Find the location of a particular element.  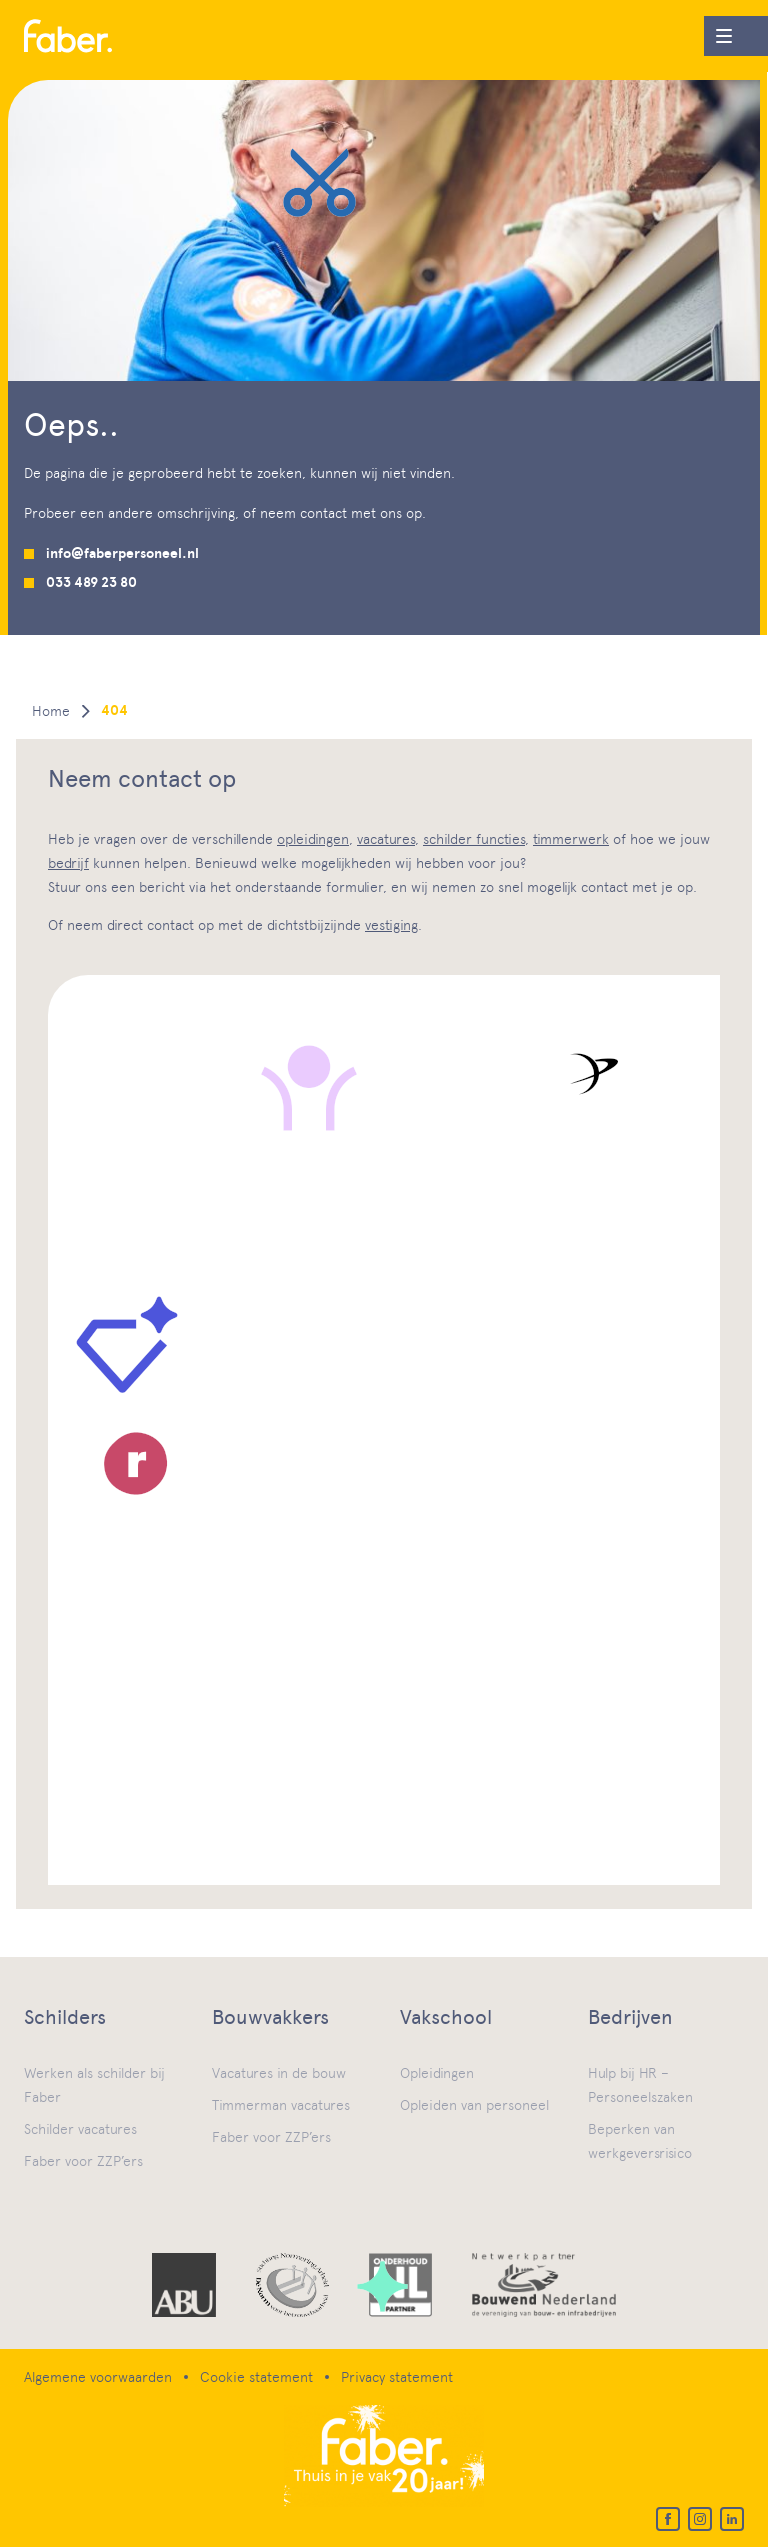

premium or luxury feature indicator is located at coordinates (127, 1347).